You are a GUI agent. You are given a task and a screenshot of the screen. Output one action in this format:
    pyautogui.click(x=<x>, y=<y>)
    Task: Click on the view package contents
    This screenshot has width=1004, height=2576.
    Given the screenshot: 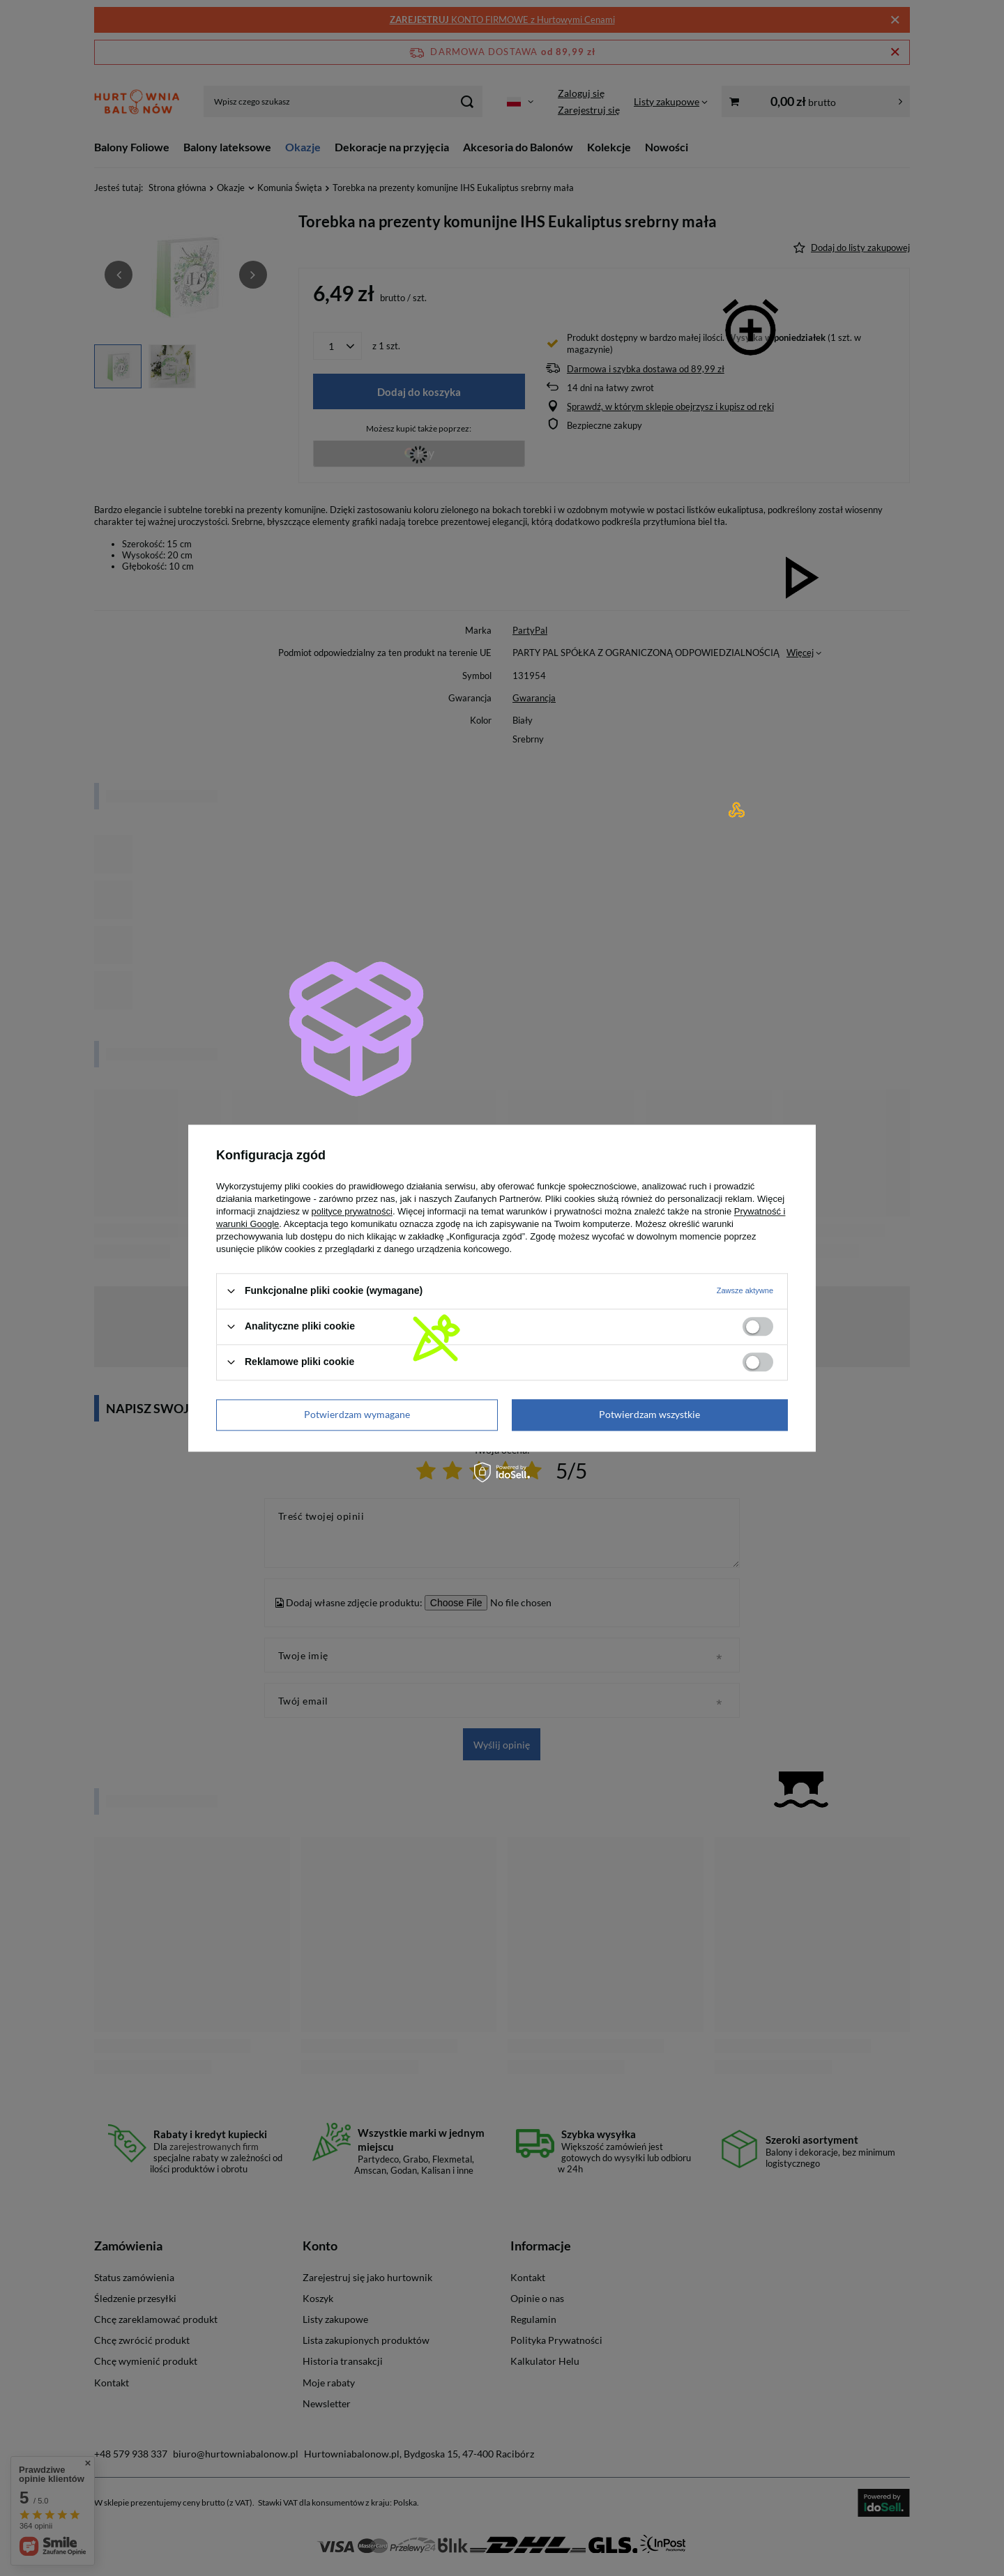 What is the action you would take?
    pyautogui.click(x=356, y=1029)
    